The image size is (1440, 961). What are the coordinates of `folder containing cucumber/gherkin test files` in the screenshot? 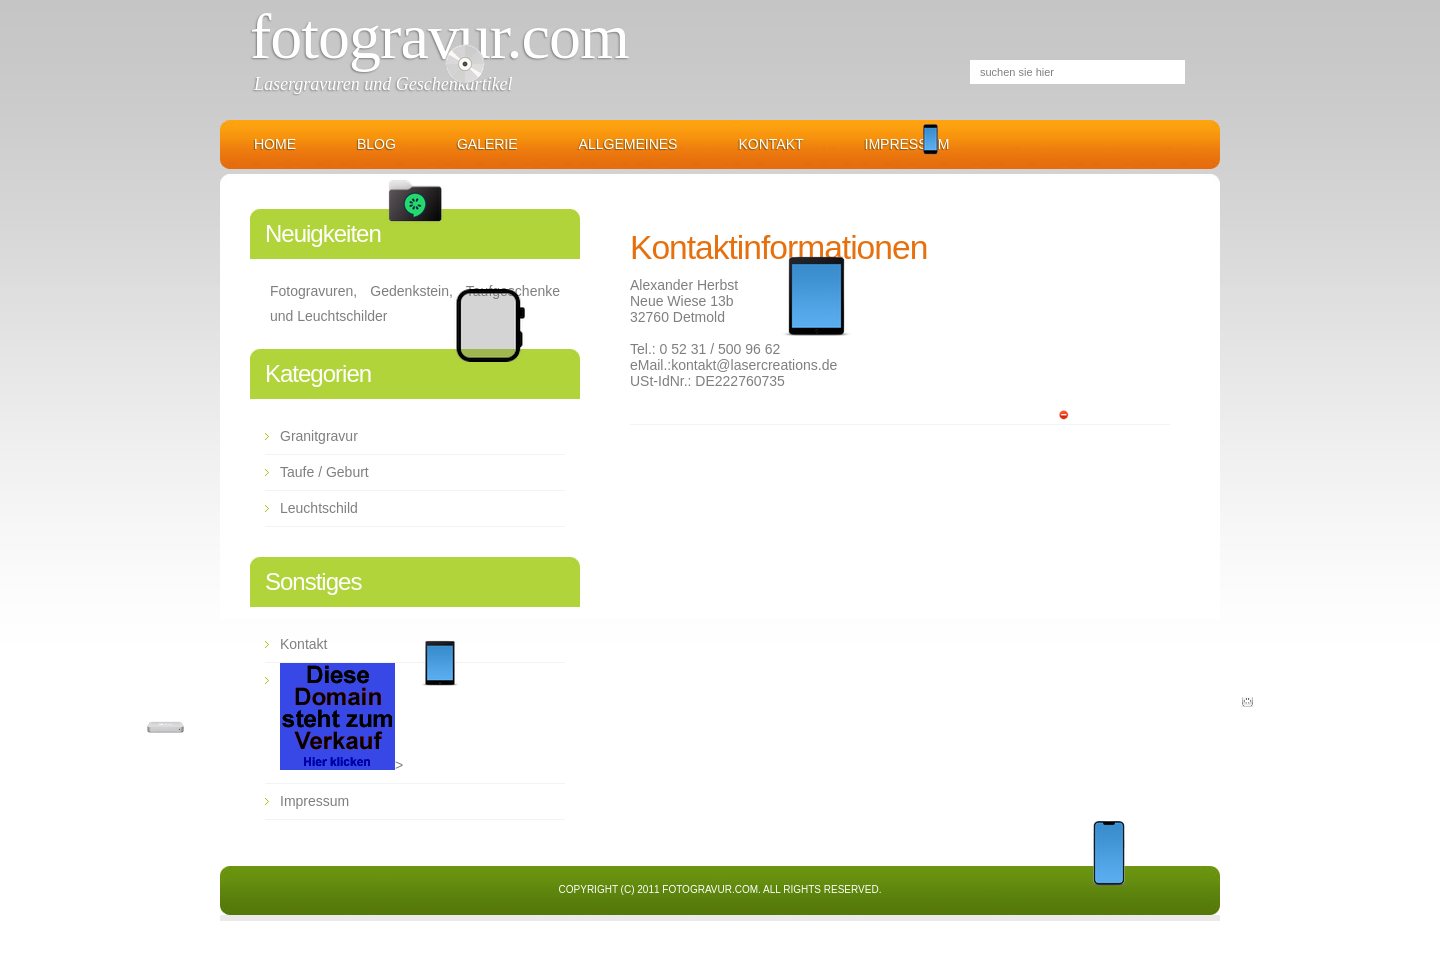 It's located at (415, 202).